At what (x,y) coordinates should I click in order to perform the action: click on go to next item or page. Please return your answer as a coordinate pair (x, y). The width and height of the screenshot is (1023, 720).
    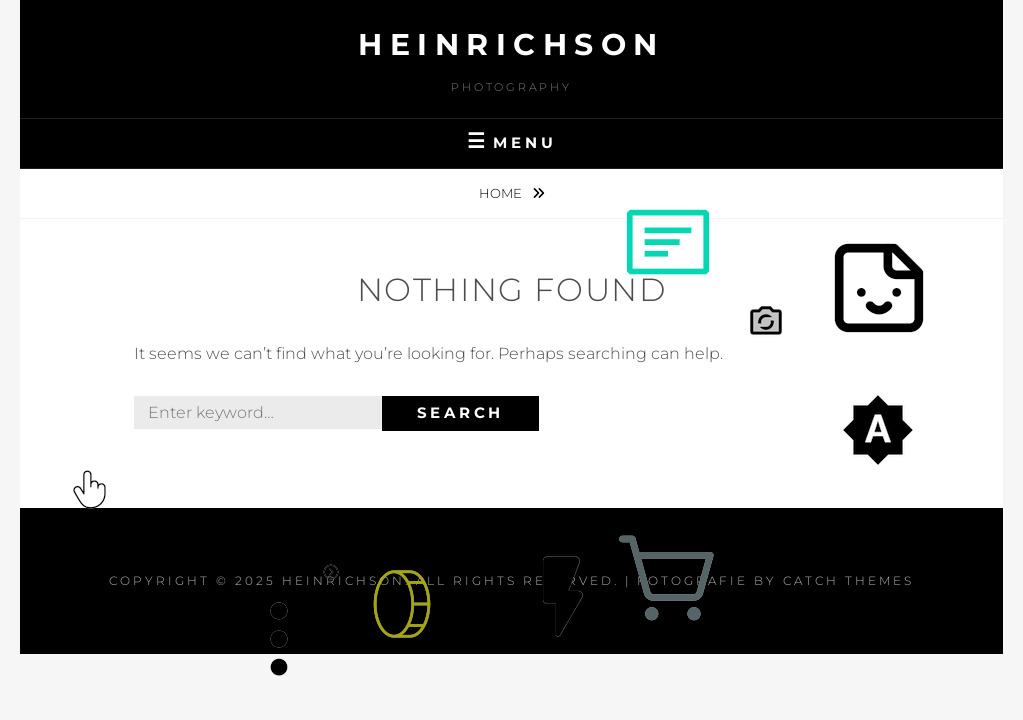
    Looking at the image, I should click on (331, 572).